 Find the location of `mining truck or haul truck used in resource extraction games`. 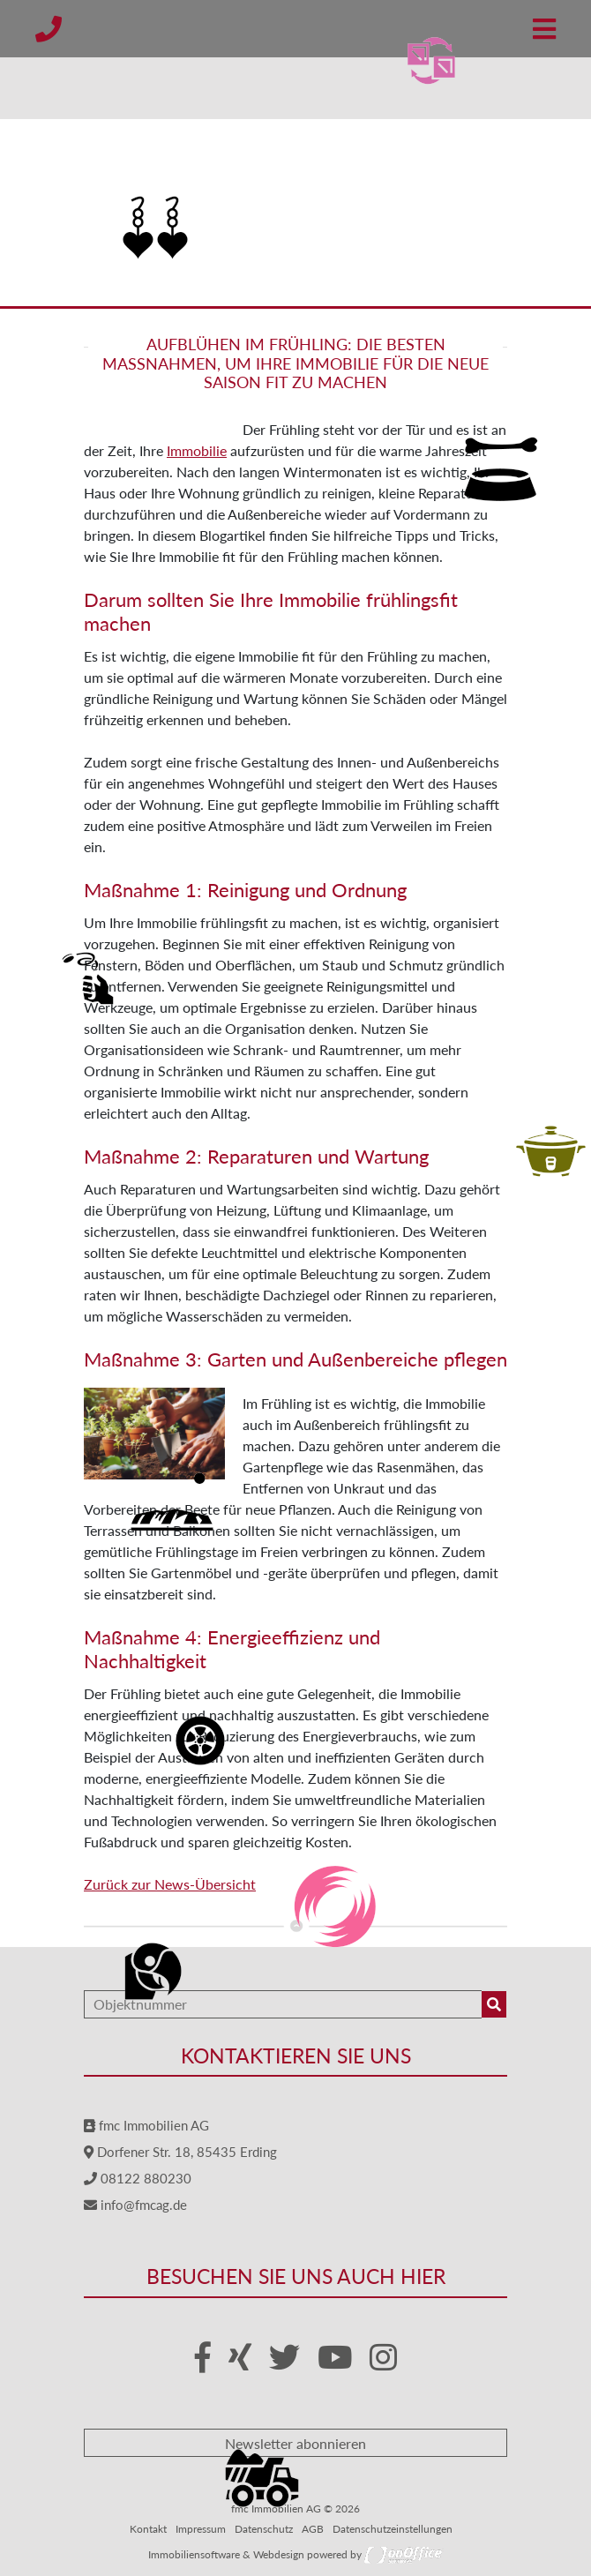

mining truck or haul truck used in resource extraction games is located at coordinates (262, 2478).